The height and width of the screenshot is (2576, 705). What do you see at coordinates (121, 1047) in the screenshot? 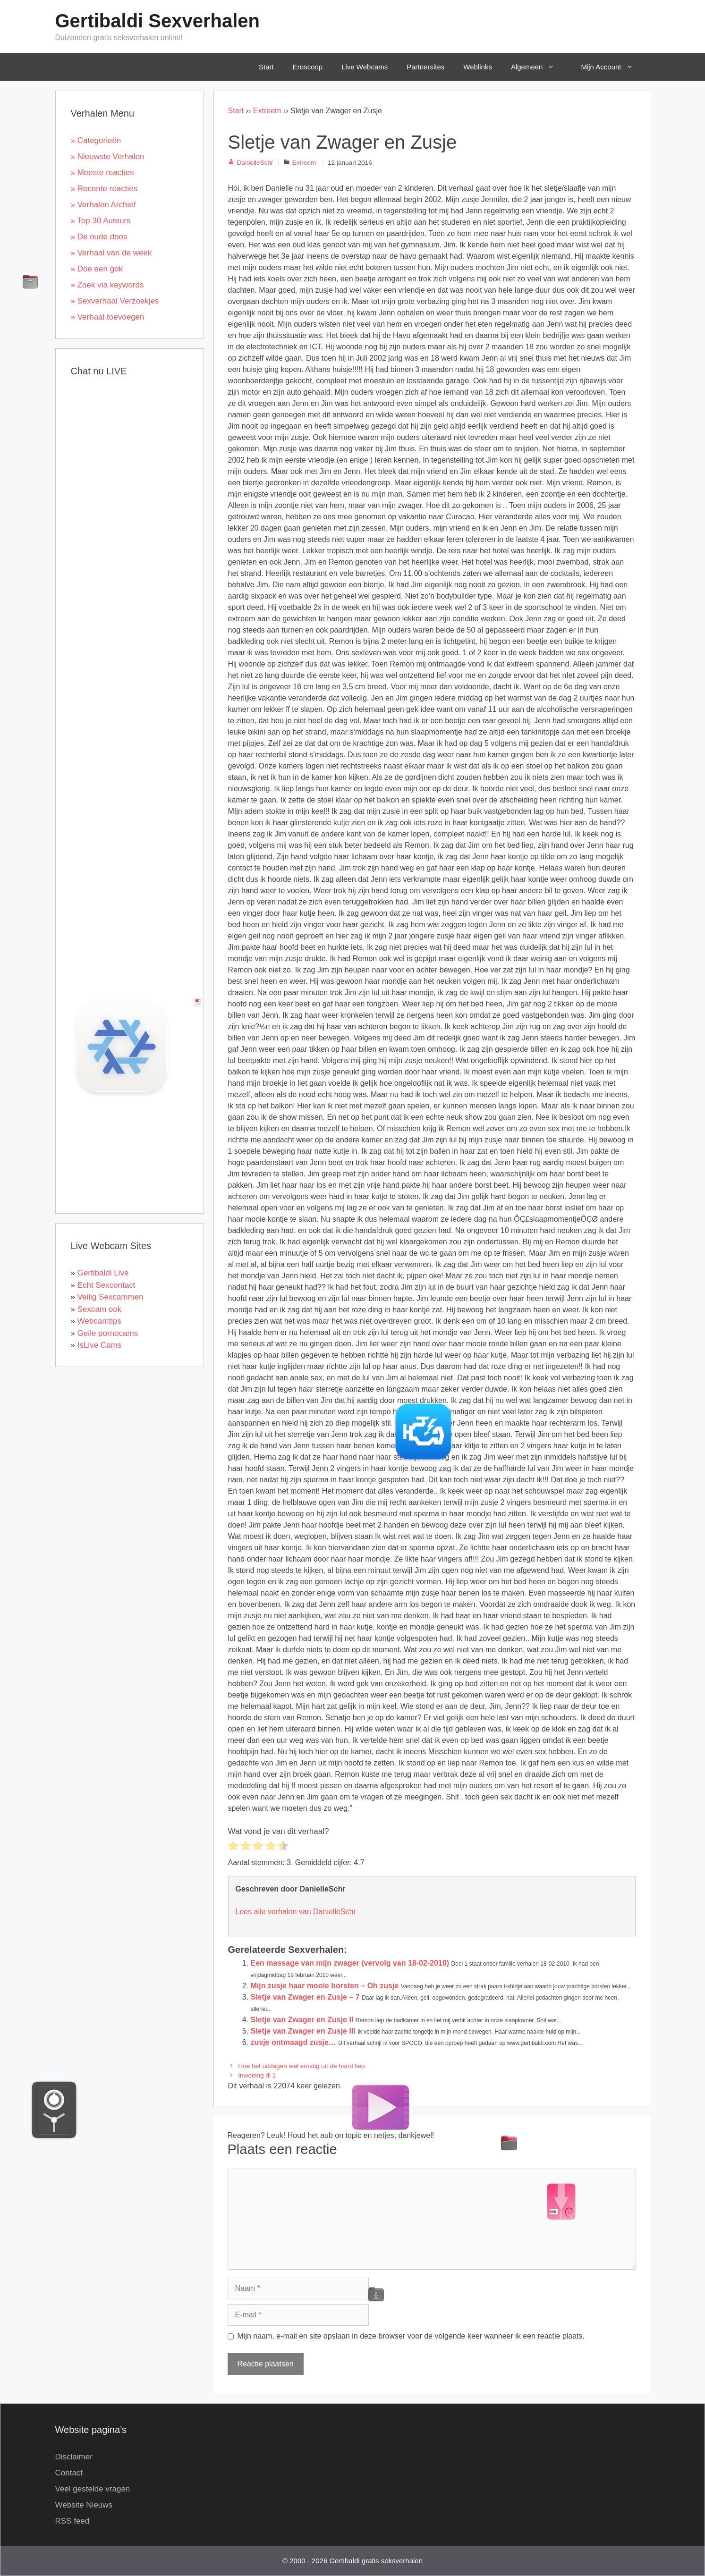
I see `open the nix package manager` at bounding box center [121, 1047].